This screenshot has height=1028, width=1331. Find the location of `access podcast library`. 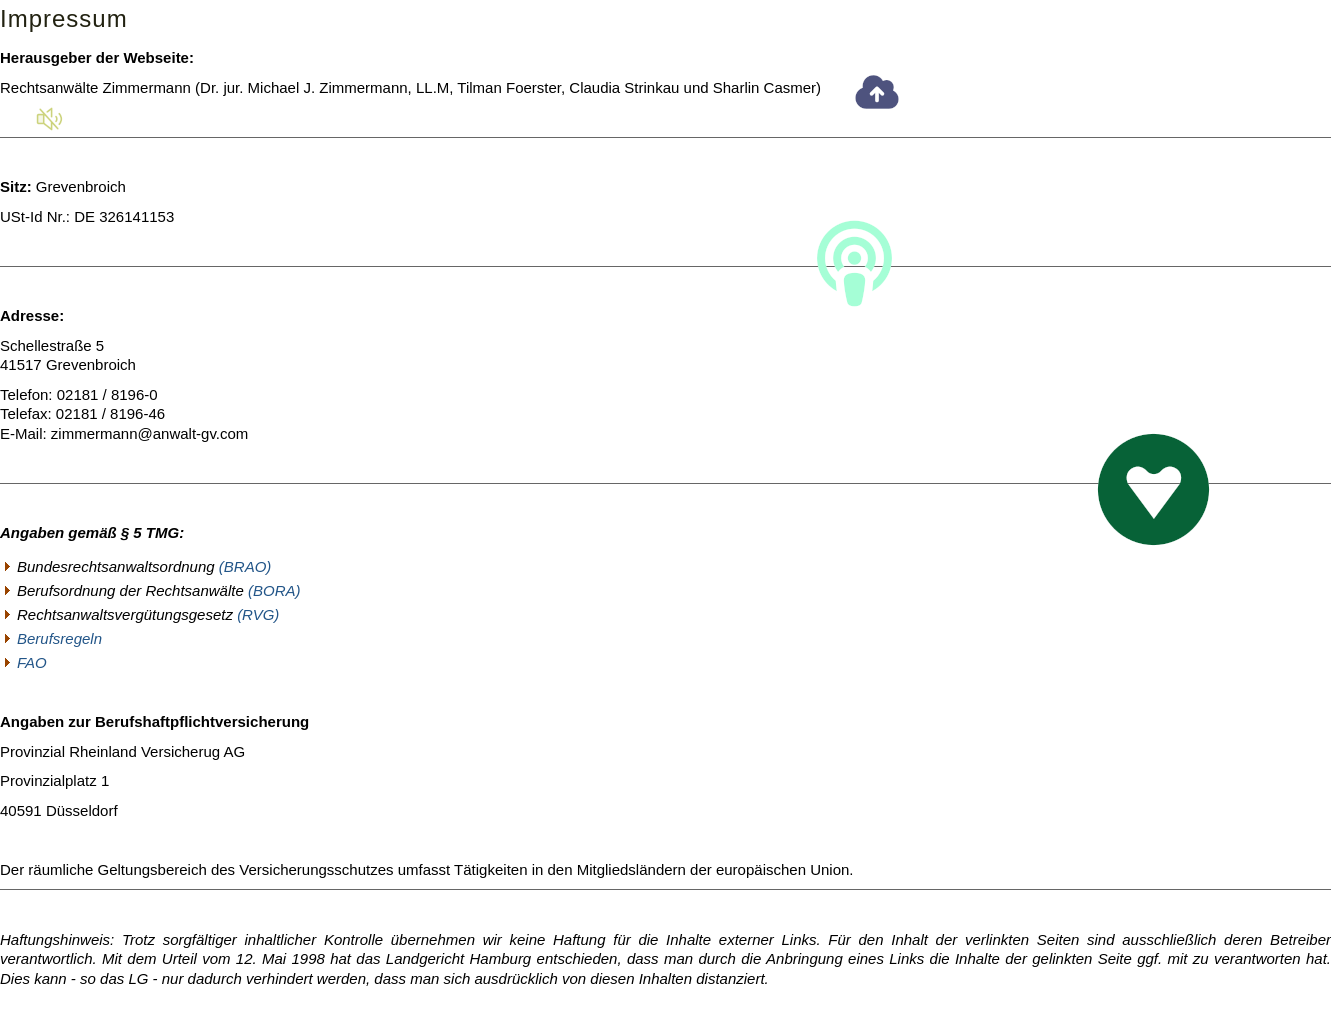

access podcast library is located at coordinates (854, 263).